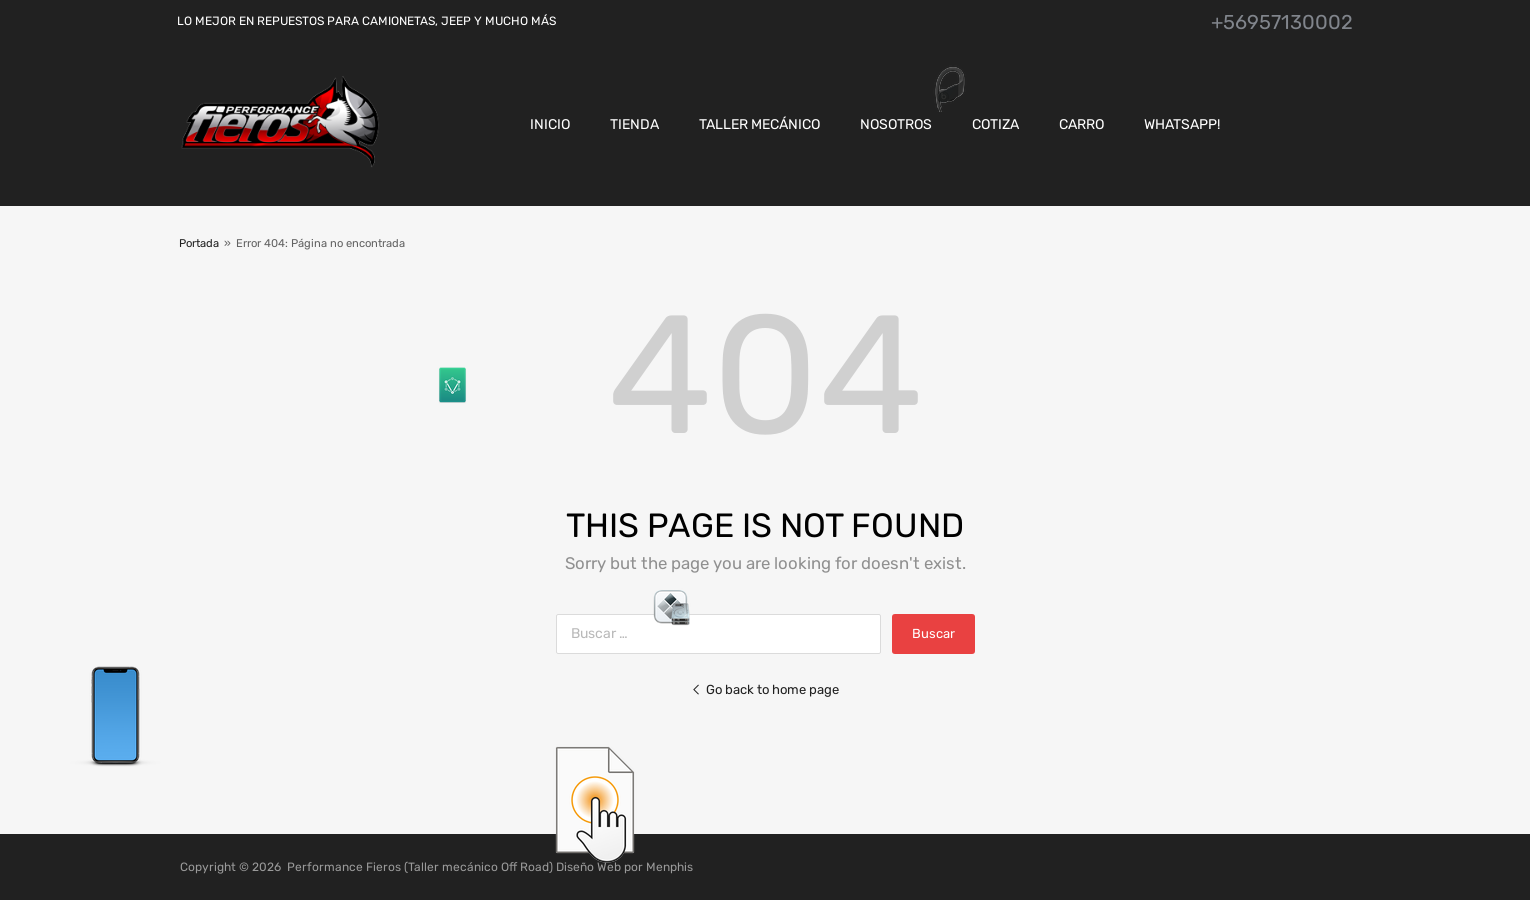 Image resolution: width=1530 pixels, height=900 pixels. I want to click on iPhone XS device icon, so click(115, 716).